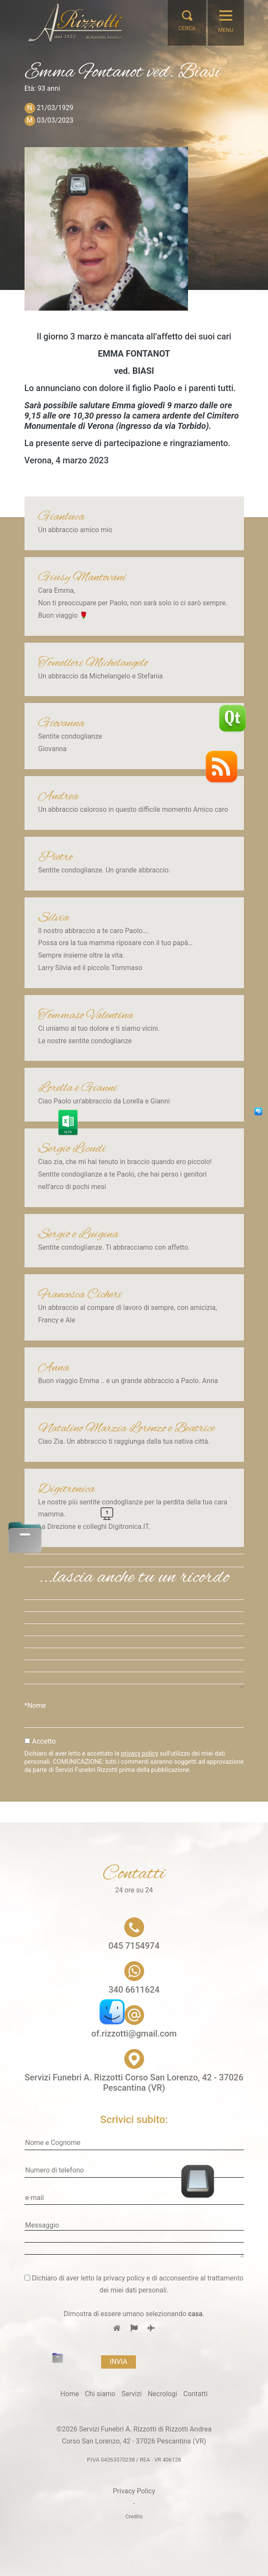 This screenshot has width=268, height=2576. Describe the element at coordinates (197, 2181) in the screenshot. I see `access removable media or external drive` at that location.